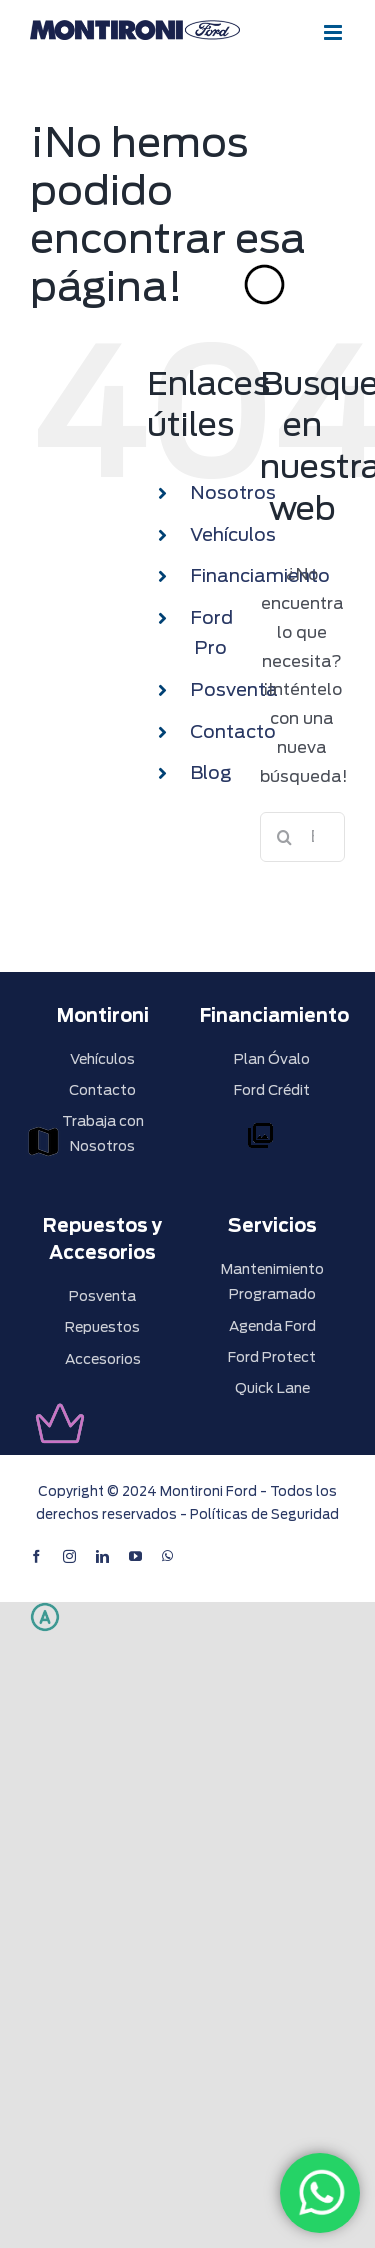 This screenshot has height=2248, width=375. I want to click on xbox controller A button indicator, so click(45, 1617).